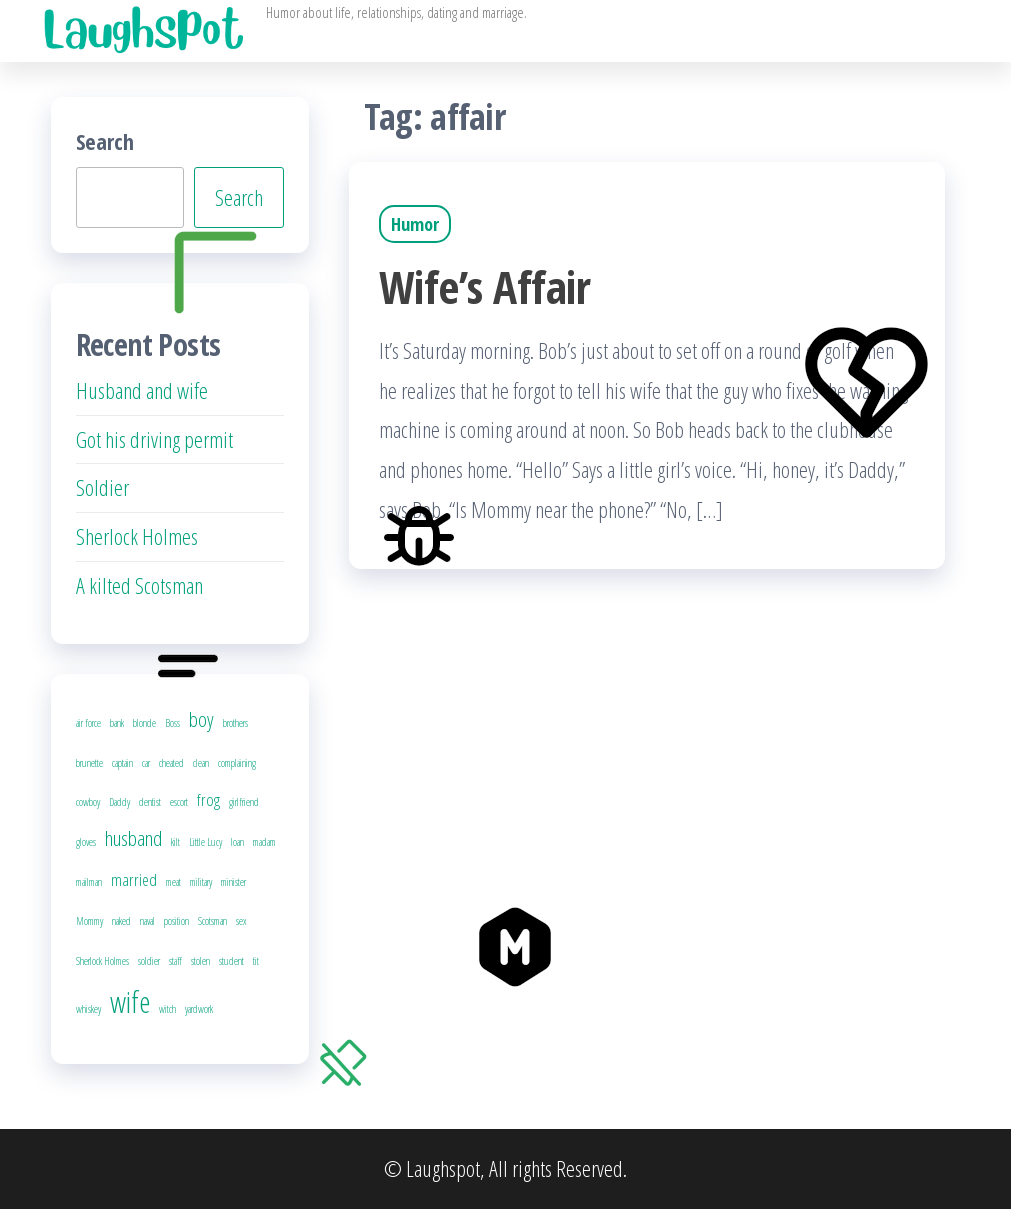 The width and height of the screenshot is (1011, 1209). Describe the element at coordinates (215, 272) in the screenshot. I see `adjust corner radius of a shape` at that location.